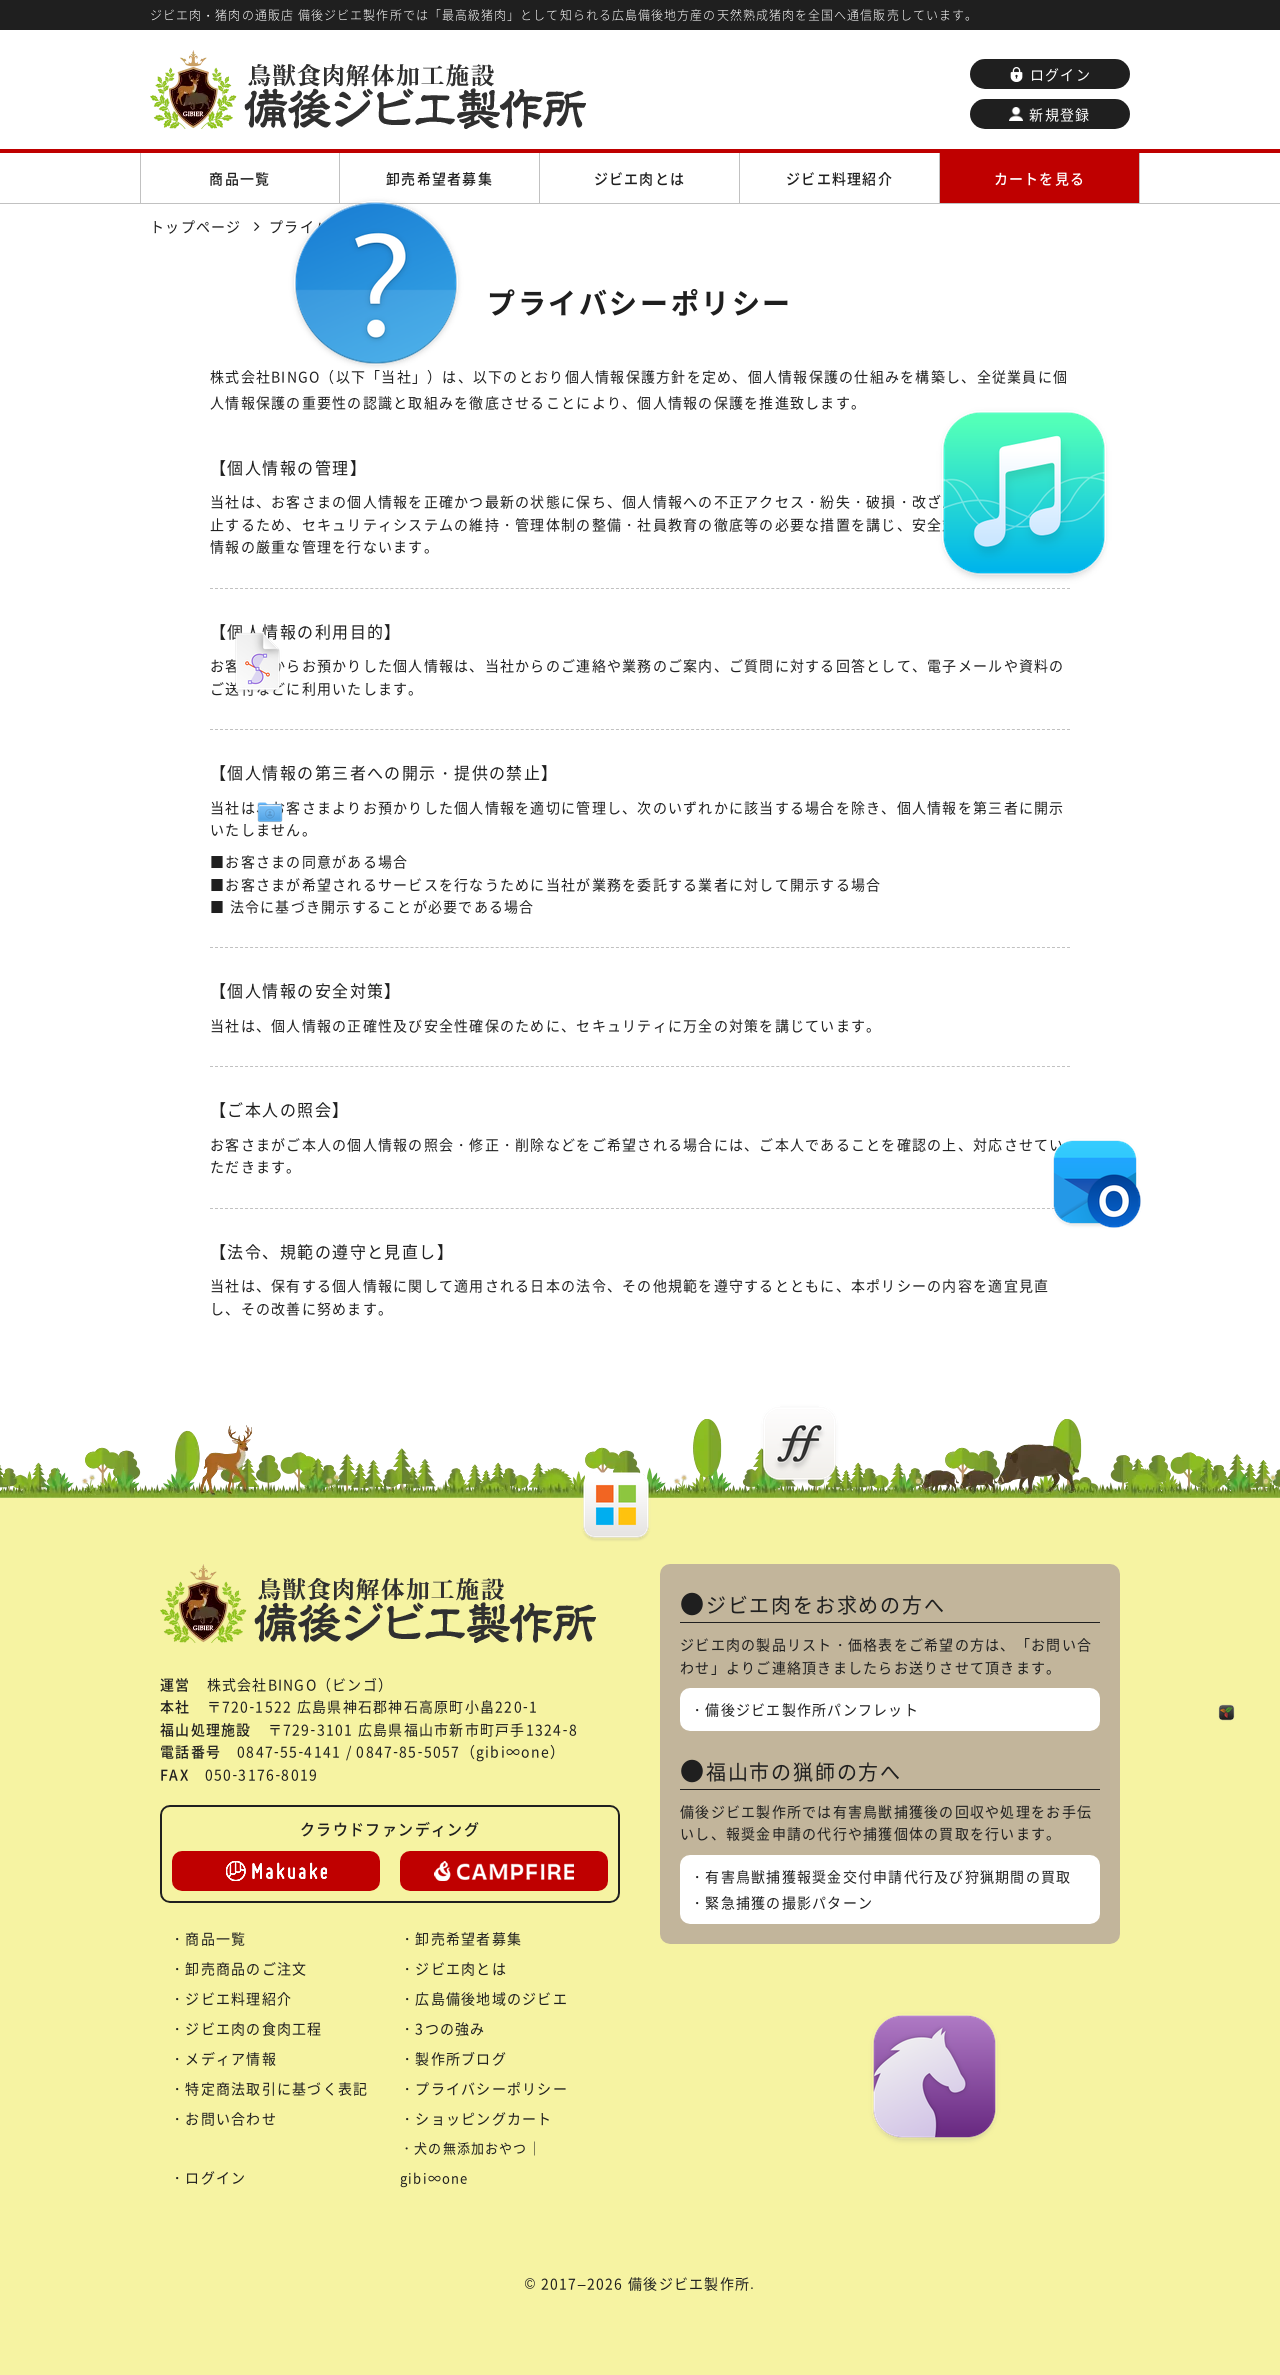 Image resolution: width=1280 pixels, height=2375 pixels. Describe the element at coordinates (1095, 1182) in the screenshot. I see `open microsoft outlook email app` at that location.